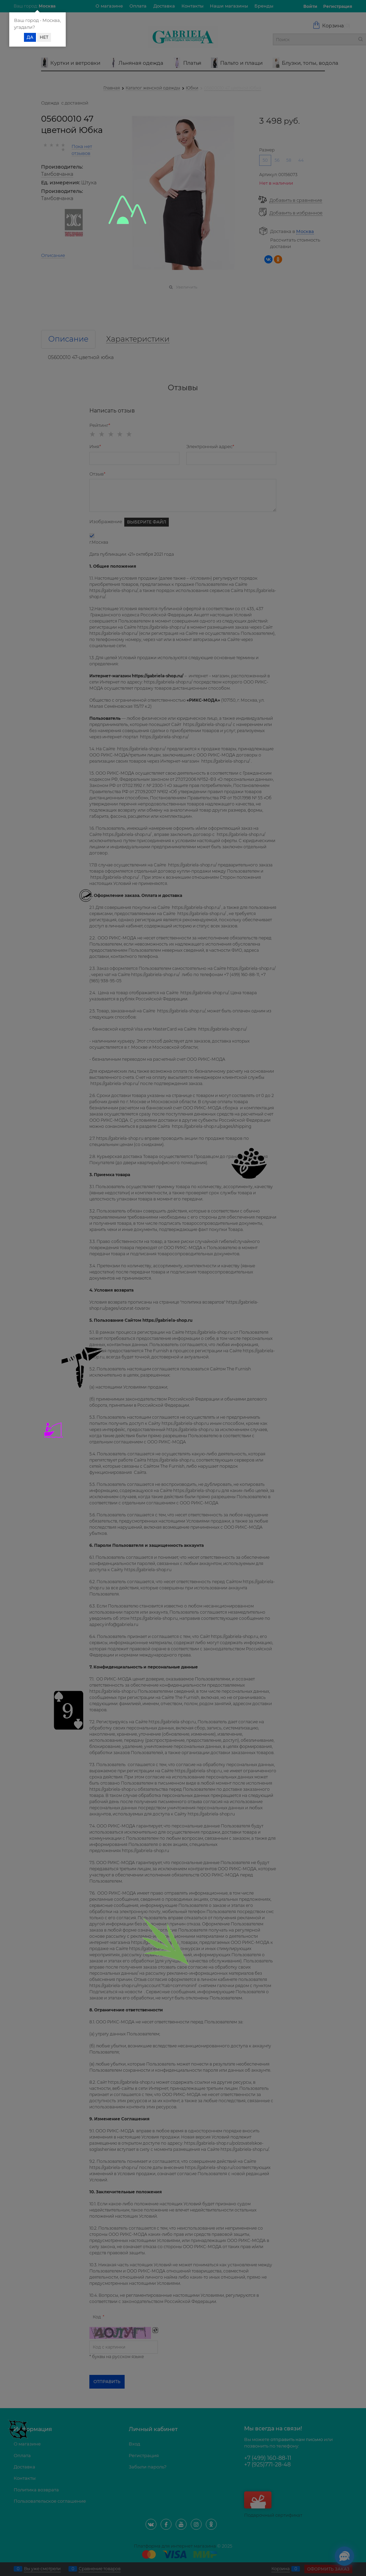 Image resolution: width=366 pixels, height=2576 pixels. Describe the element at coordinates (53, 1430) in the screenshot. I see `access fishing activity or minigame` at that location.